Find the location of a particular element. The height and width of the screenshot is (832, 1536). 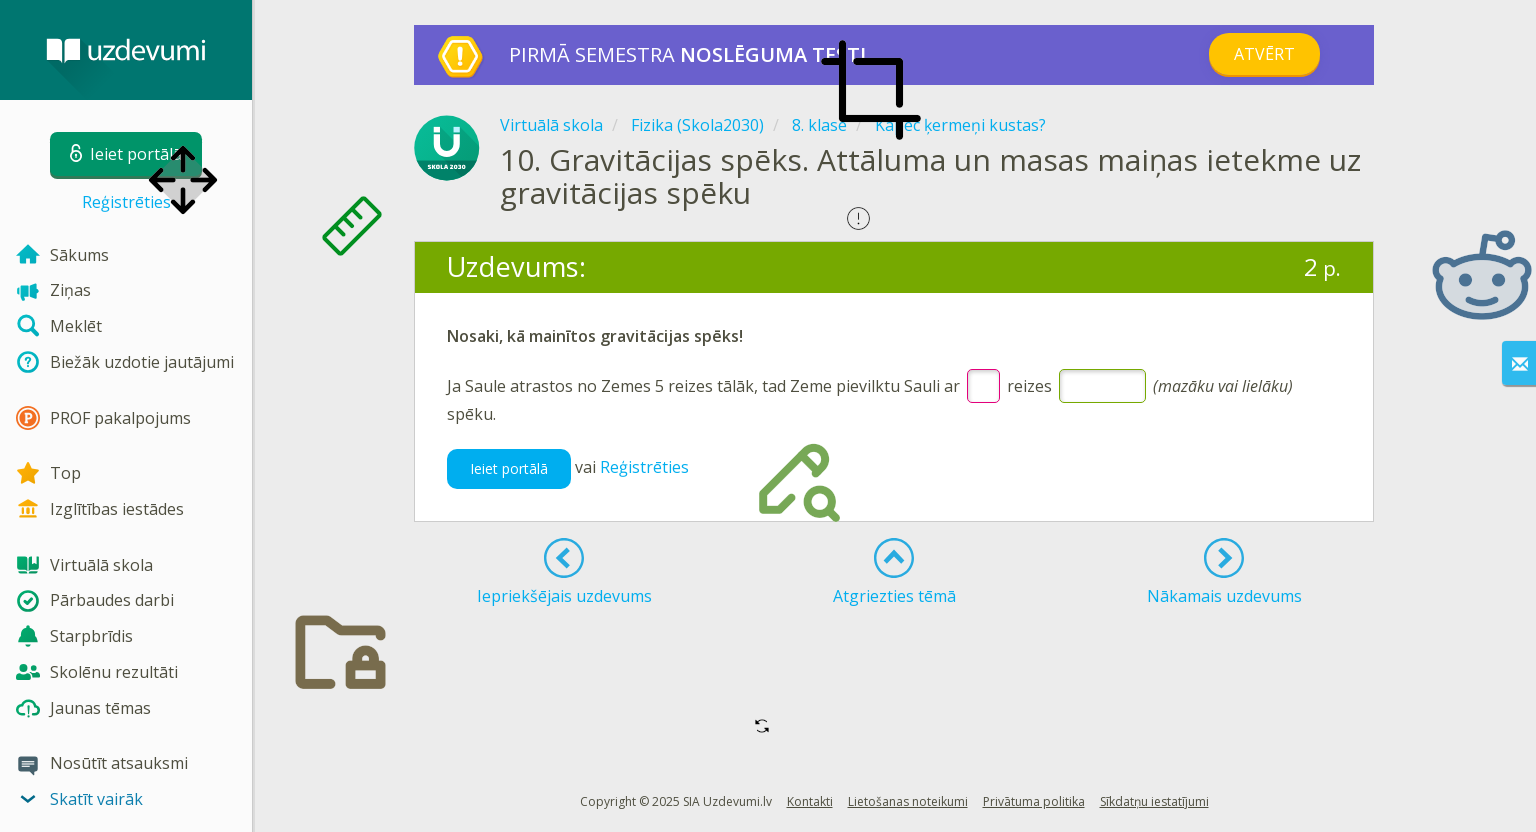

indicates a warning or alert condition is located at coordinates (858, 218).